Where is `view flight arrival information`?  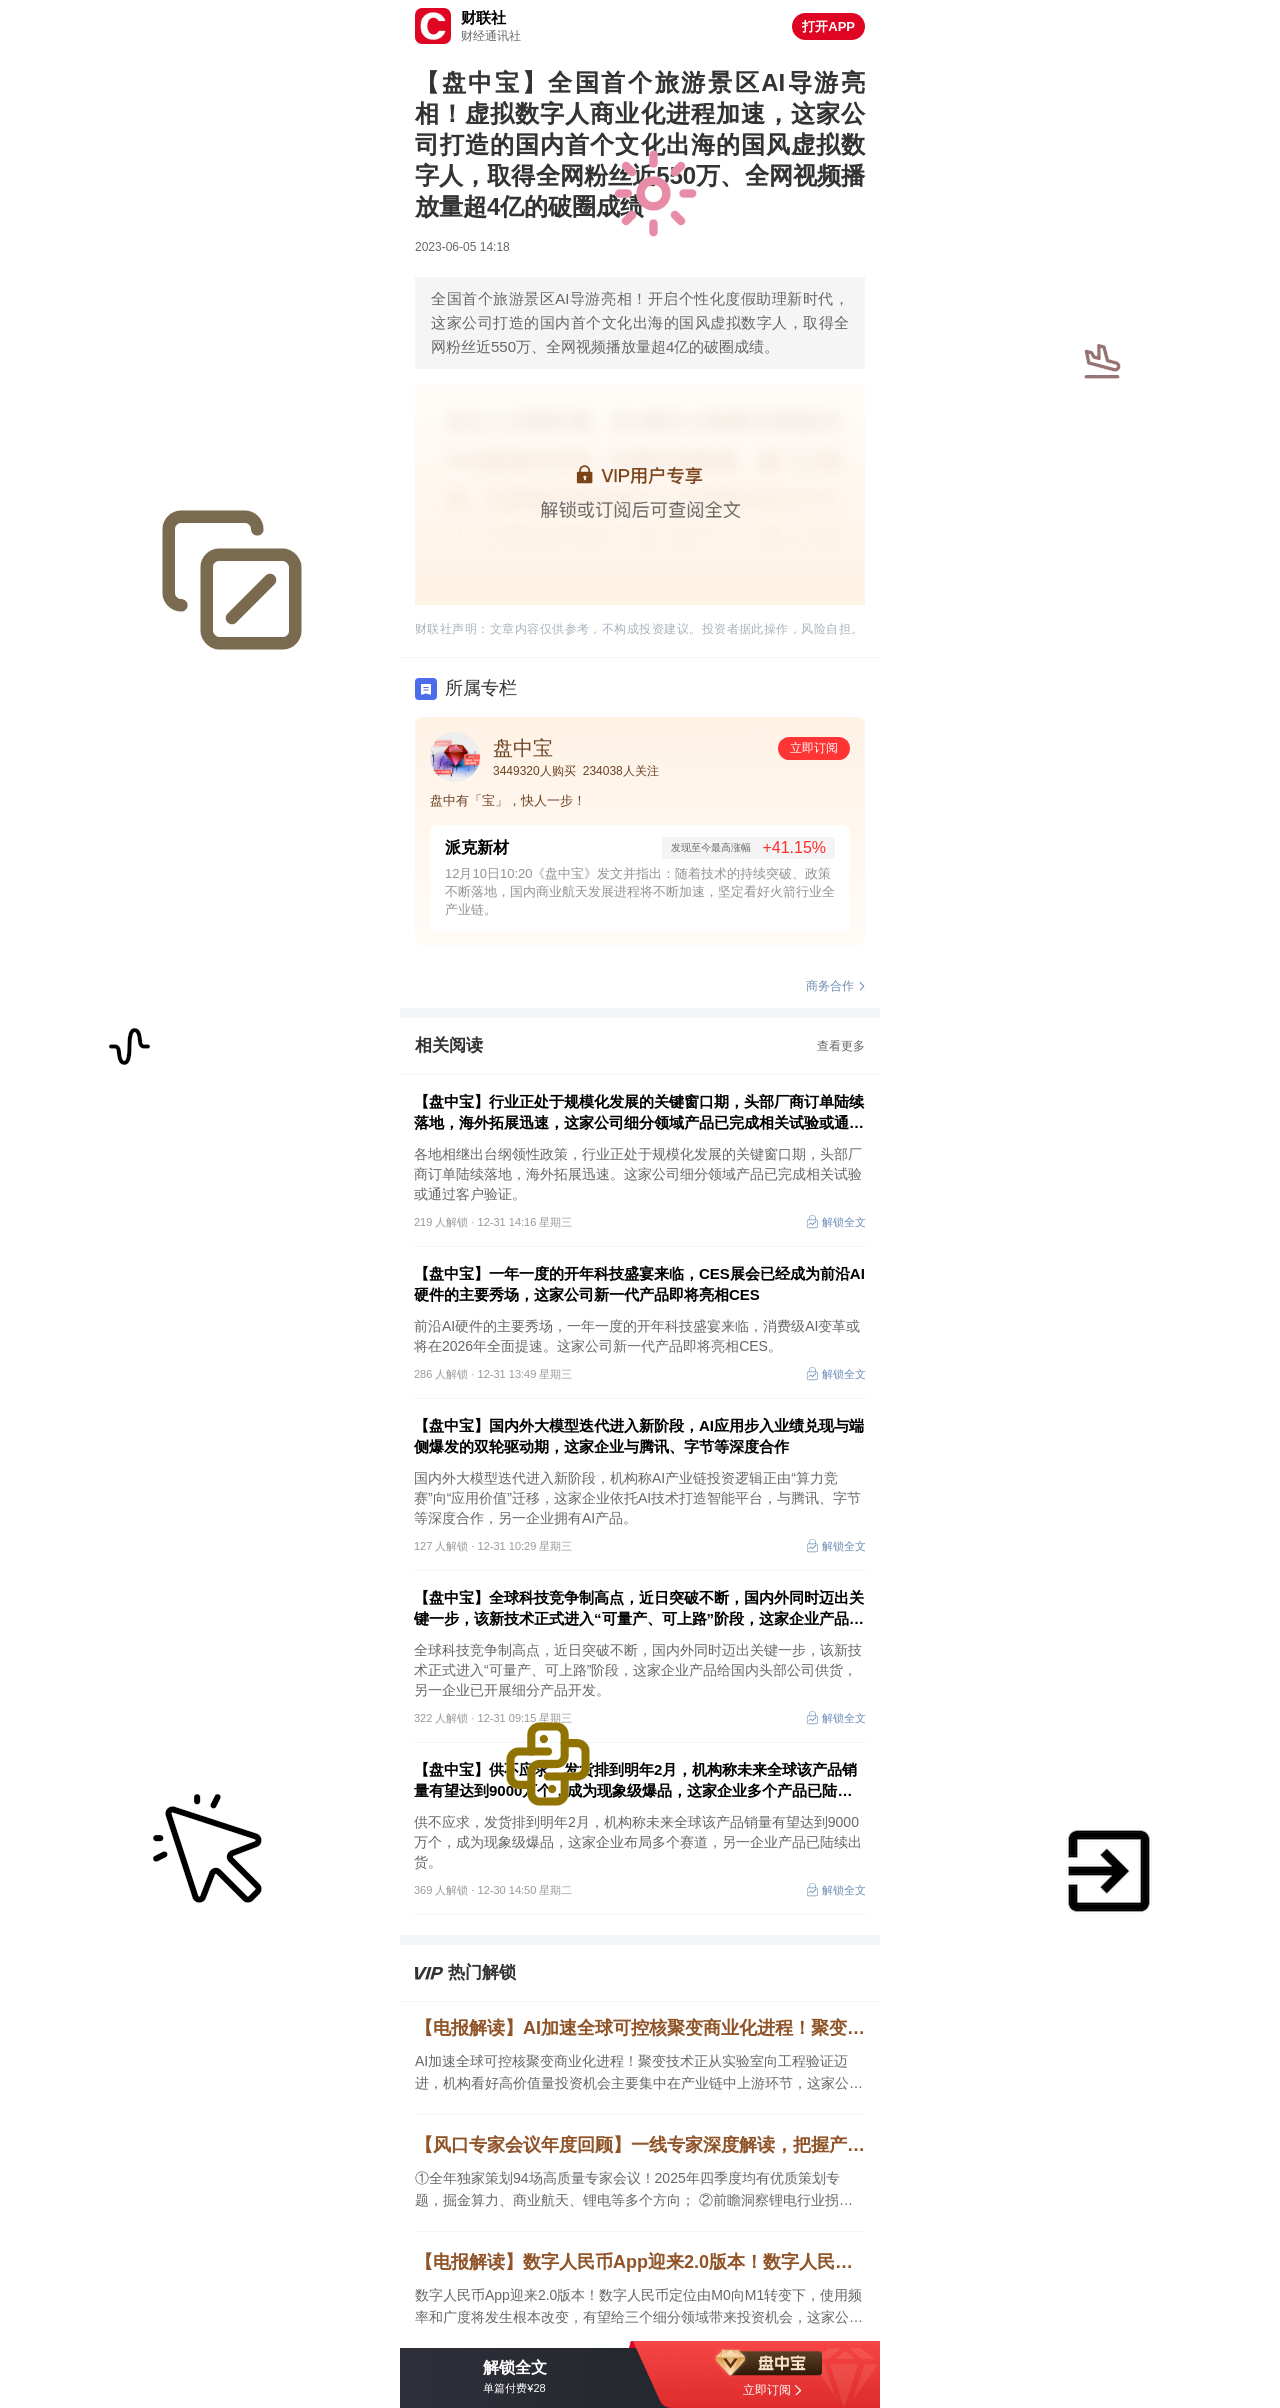
view flight arrival information is located at coordinates (1102, 361).